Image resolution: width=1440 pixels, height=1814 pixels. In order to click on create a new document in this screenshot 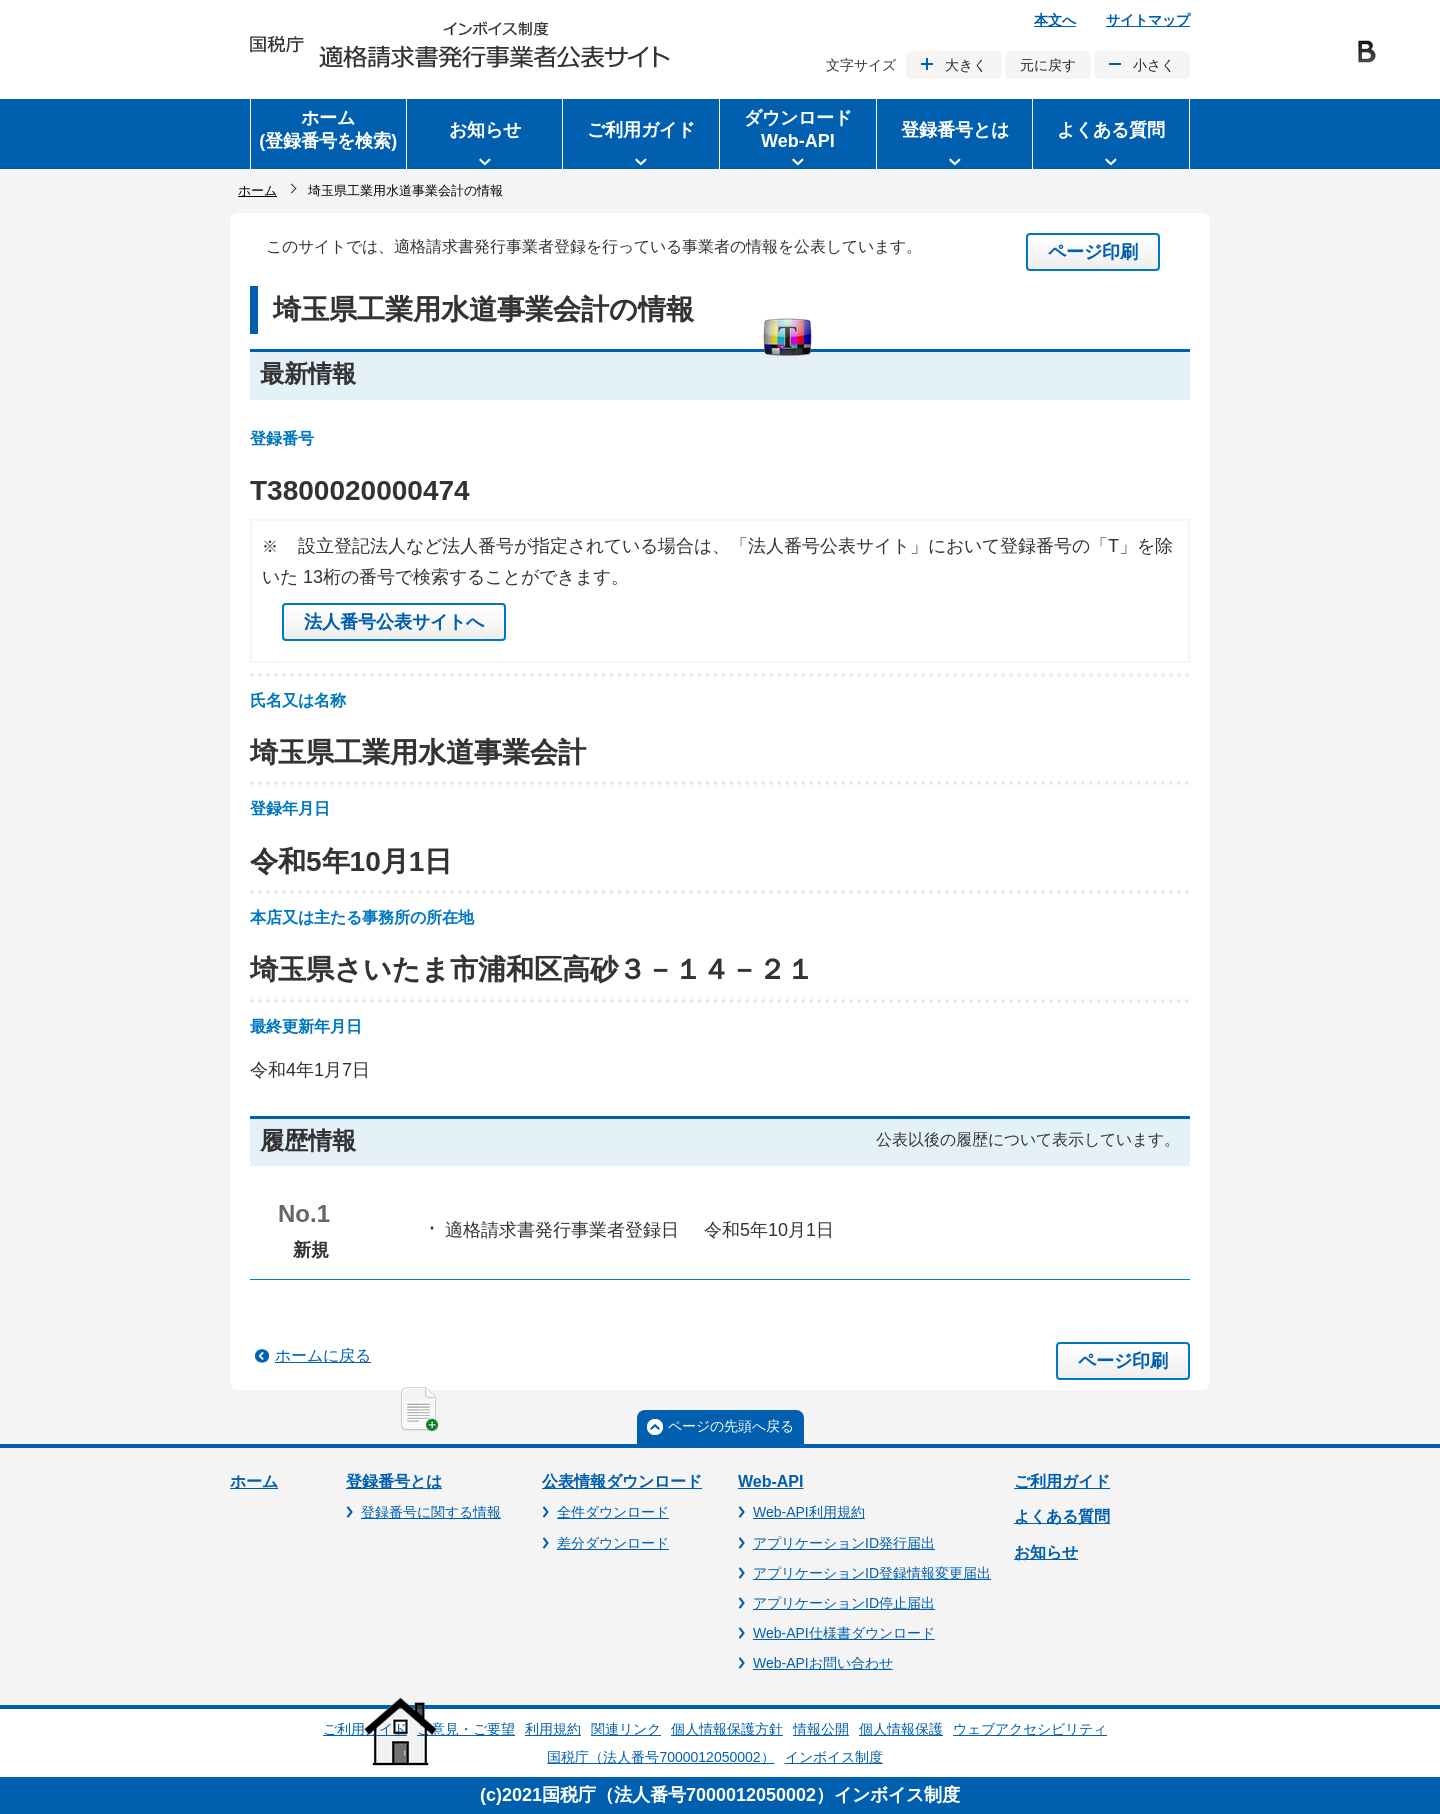, I will do `click(418, 1408)`.